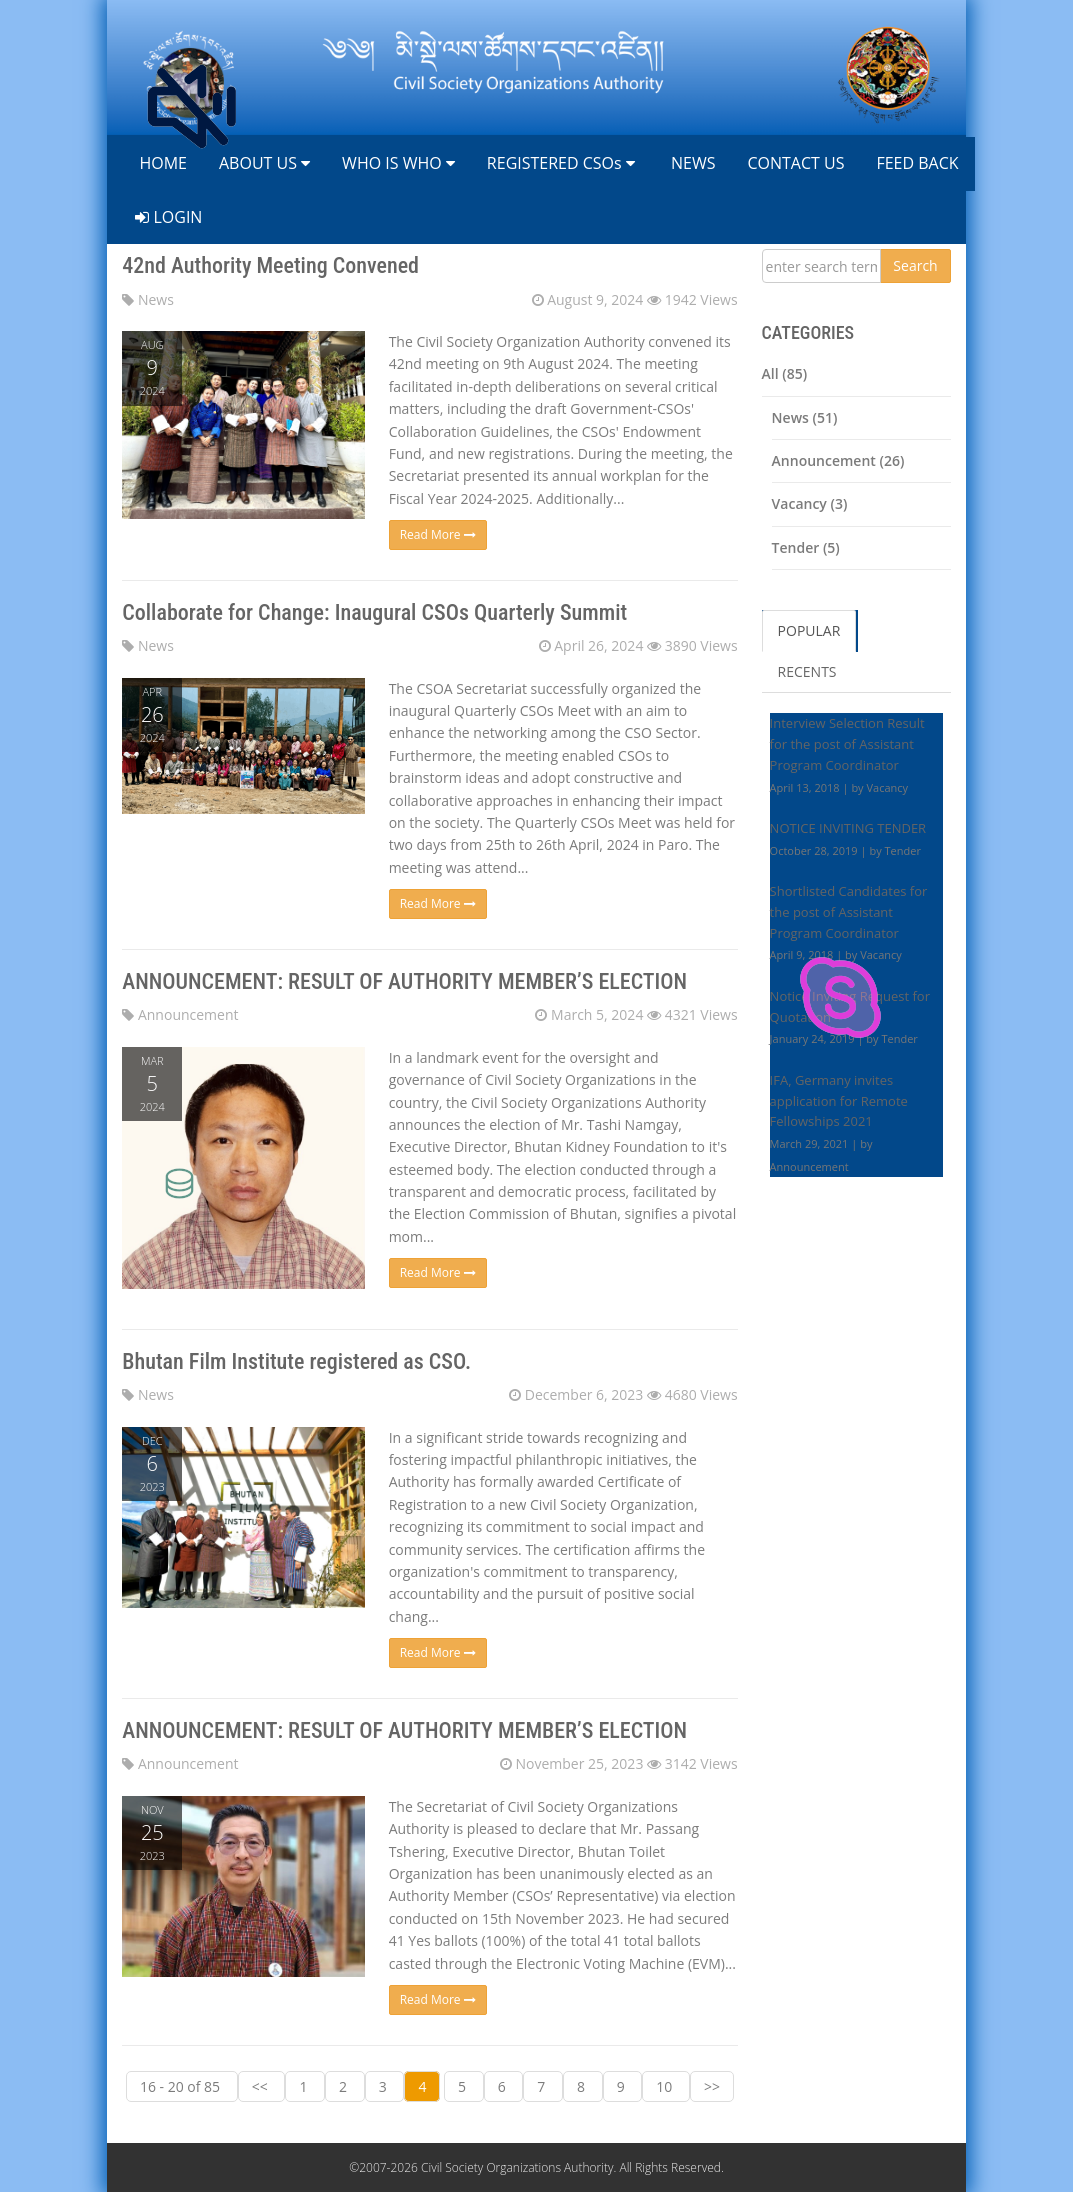 Image resolution: width=1073 pixels, height=2192 pixels. I want to click on mute audio, so click(189, 106).